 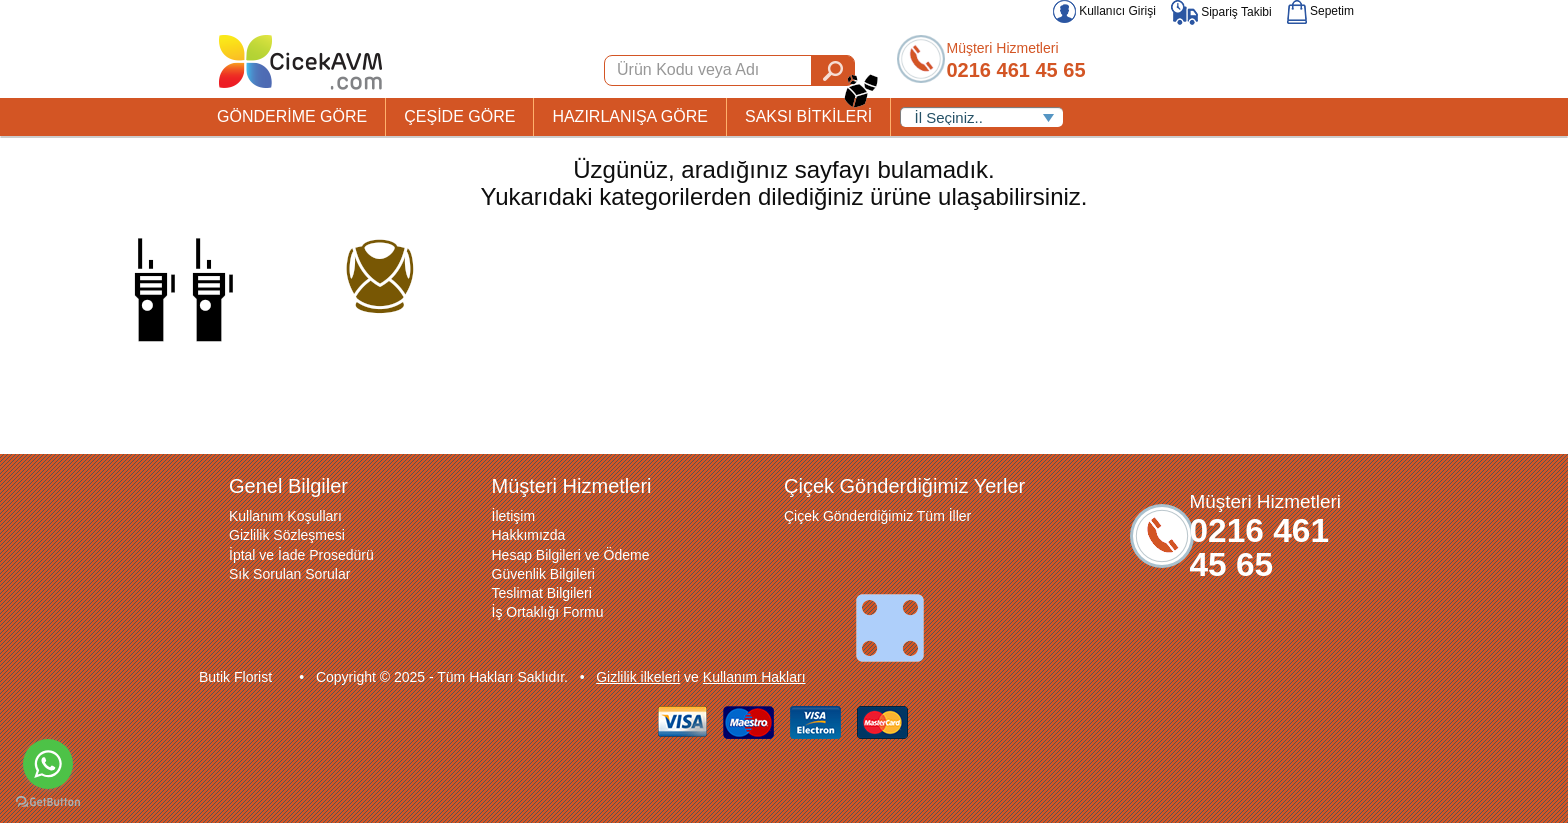 What do you see at coordinates (890, 628) in the screenshot?
I see `roll the dice or randomize` at bounding box center [890, 628].